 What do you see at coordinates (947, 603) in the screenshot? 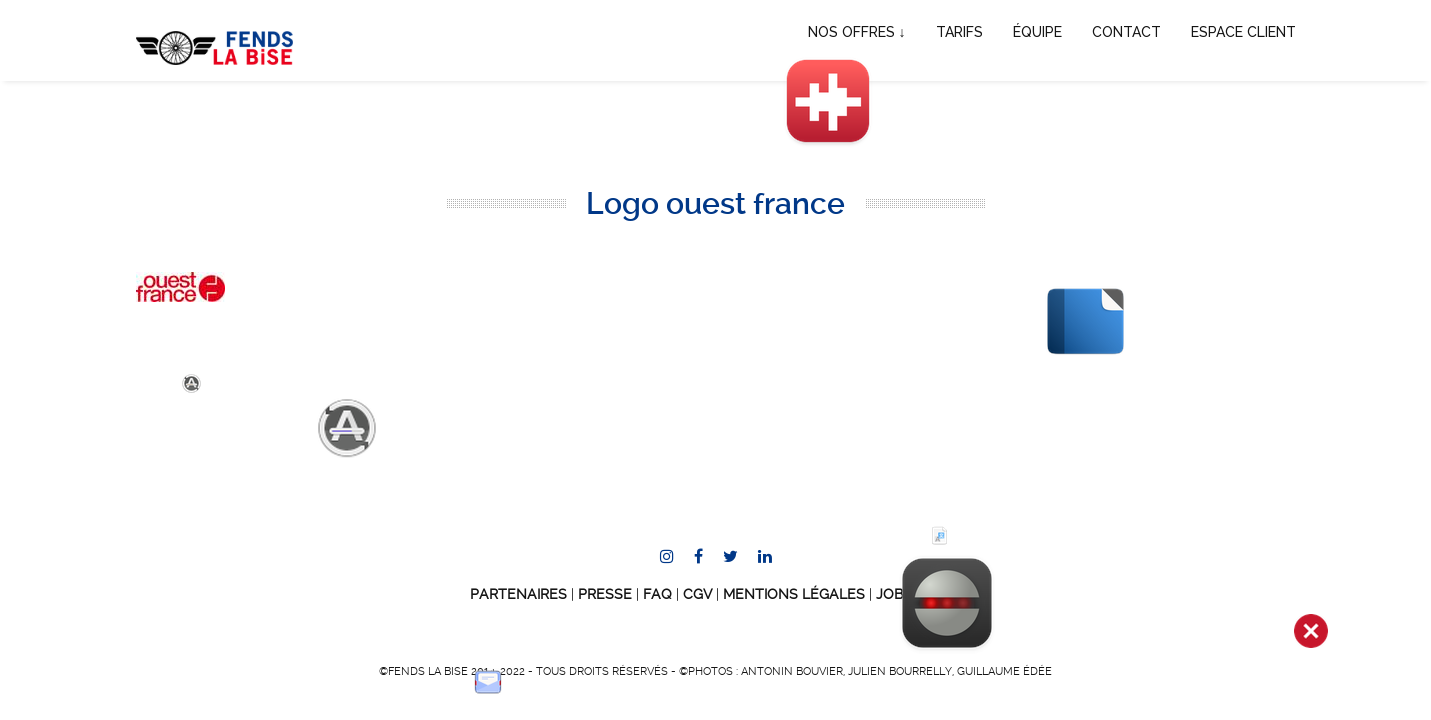
I see `launch gnome robots game` at bounding box center [947, 603].